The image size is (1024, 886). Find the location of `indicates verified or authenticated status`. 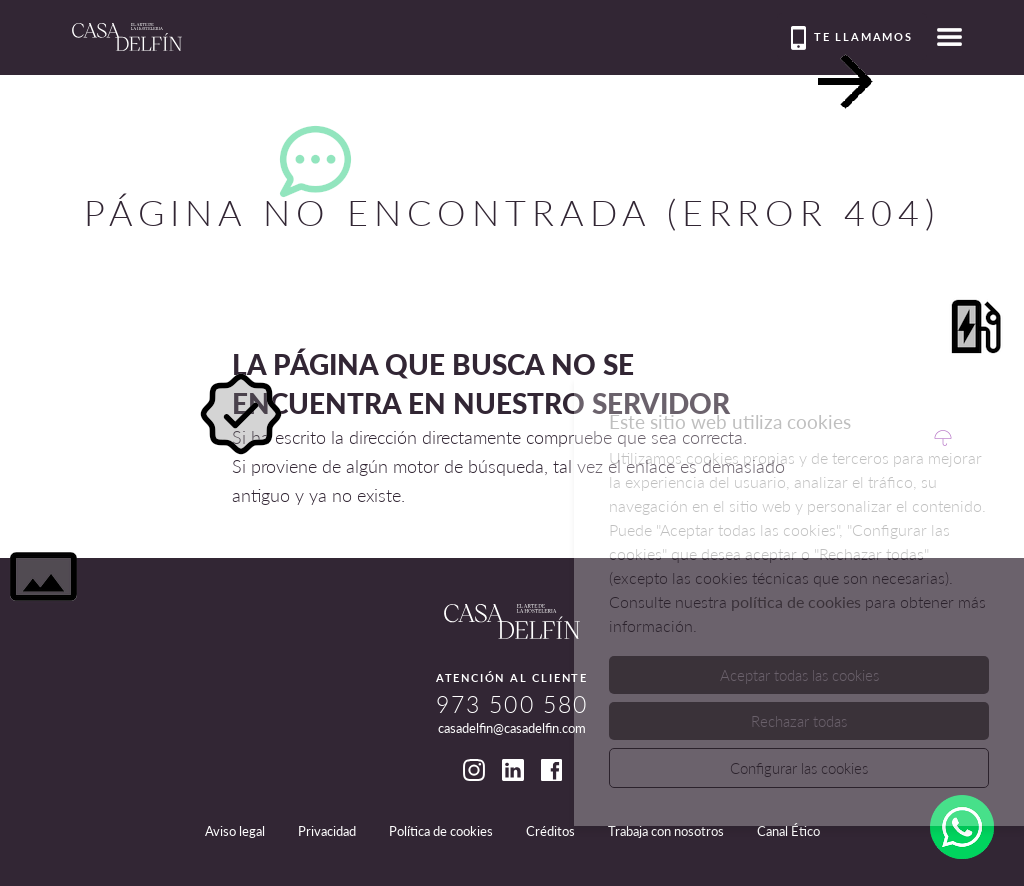

indicates verified or authenticated status is located at coordinates (241, 414).